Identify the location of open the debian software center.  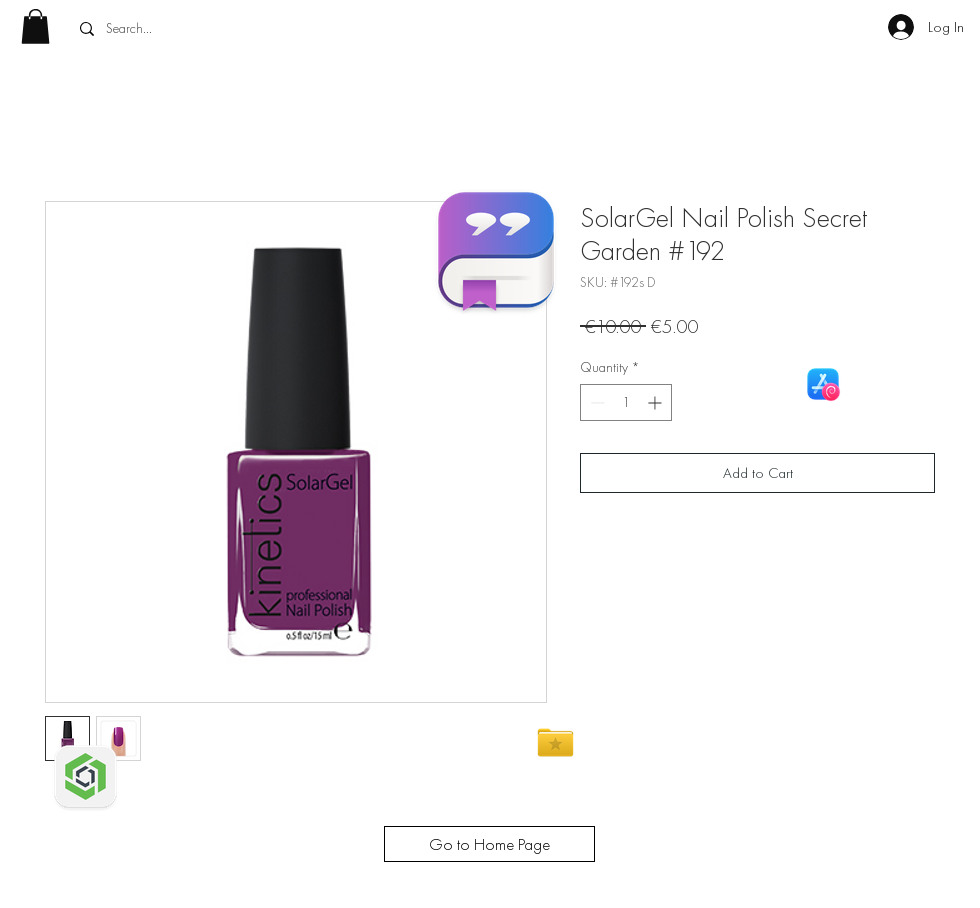
(823, 384).